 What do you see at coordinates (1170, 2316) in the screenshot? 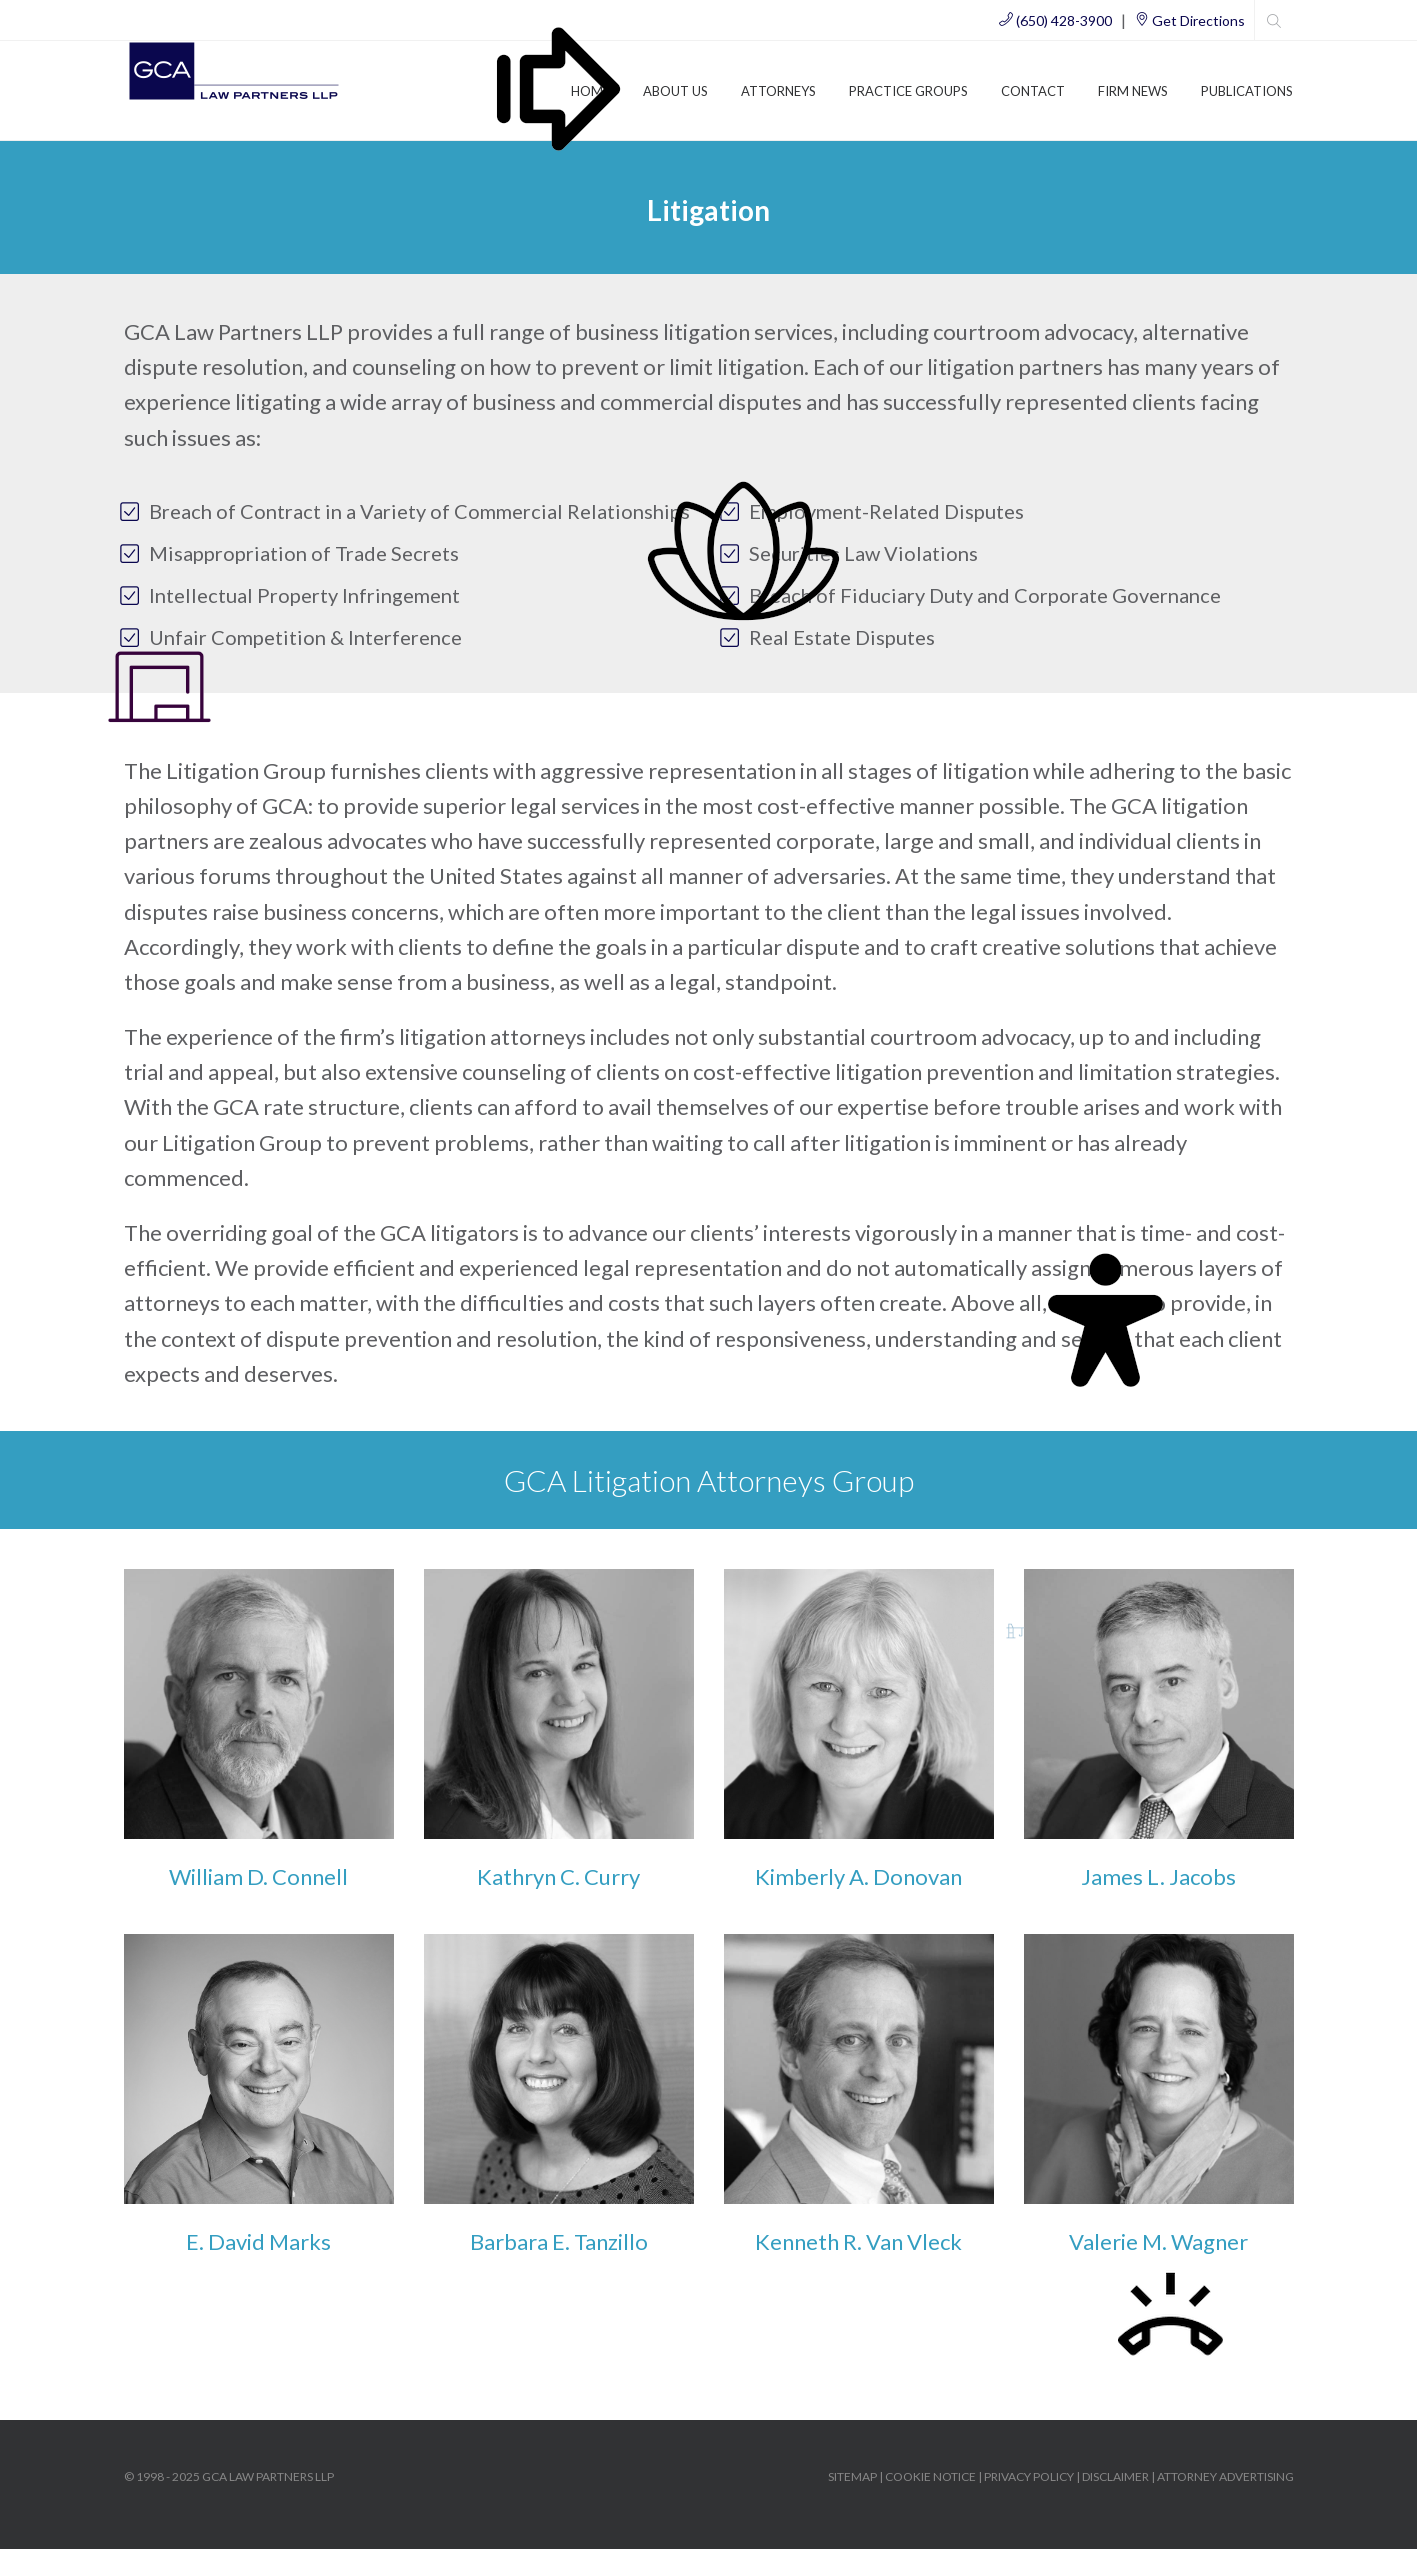
I see `incoming call alert` at bounding box center [1170, 2316].